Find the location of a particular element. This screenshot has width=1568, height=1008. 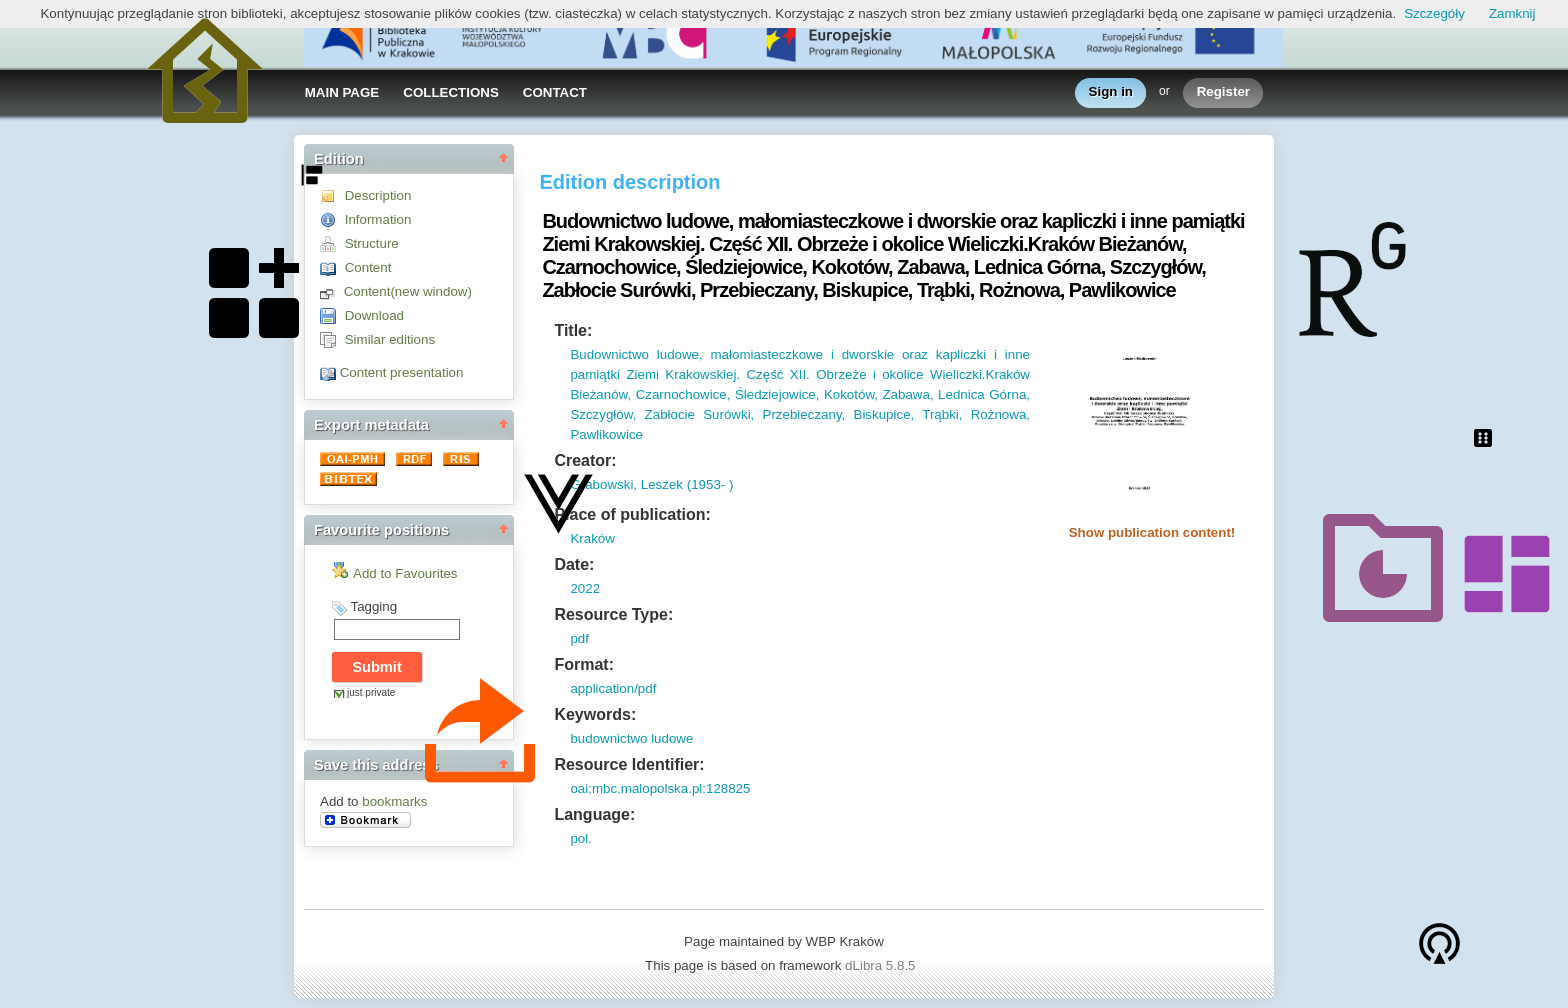

access analytics or reports folder is located at coordinates (1383, 568).